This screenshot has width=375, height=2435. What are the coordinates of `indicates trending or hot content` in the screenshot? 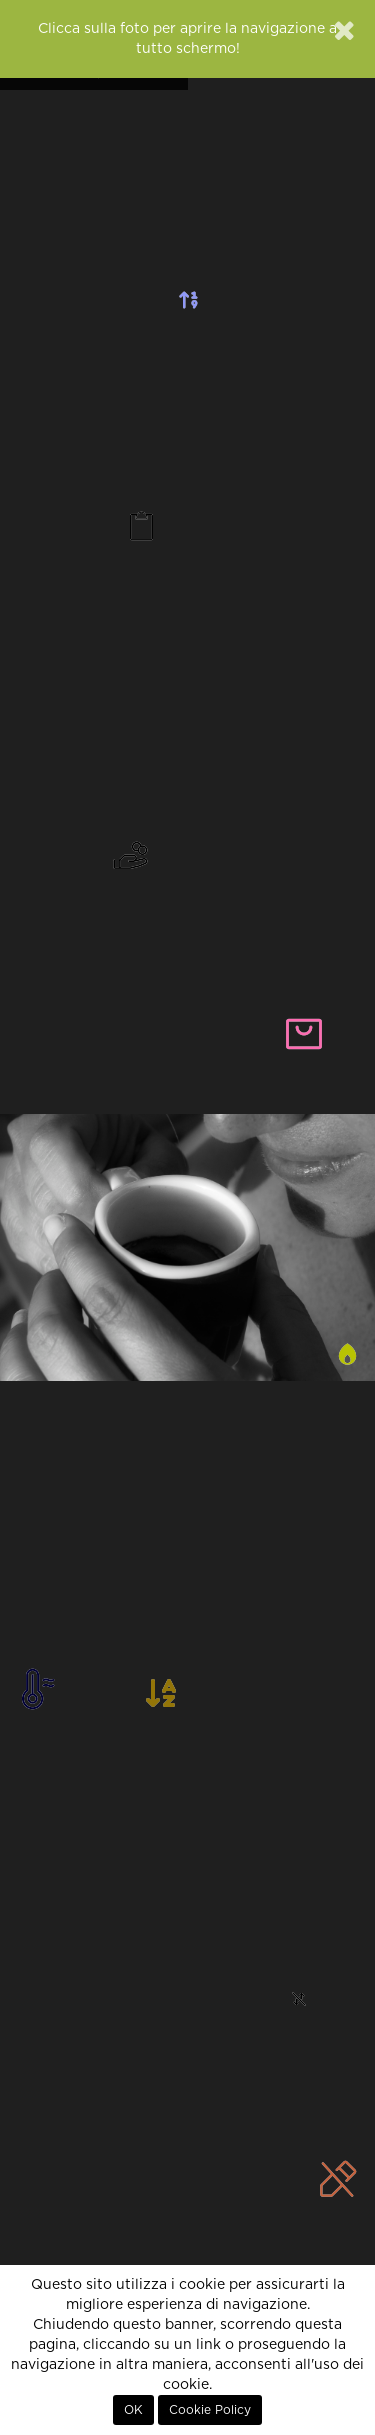 It's located at (347, 1354).